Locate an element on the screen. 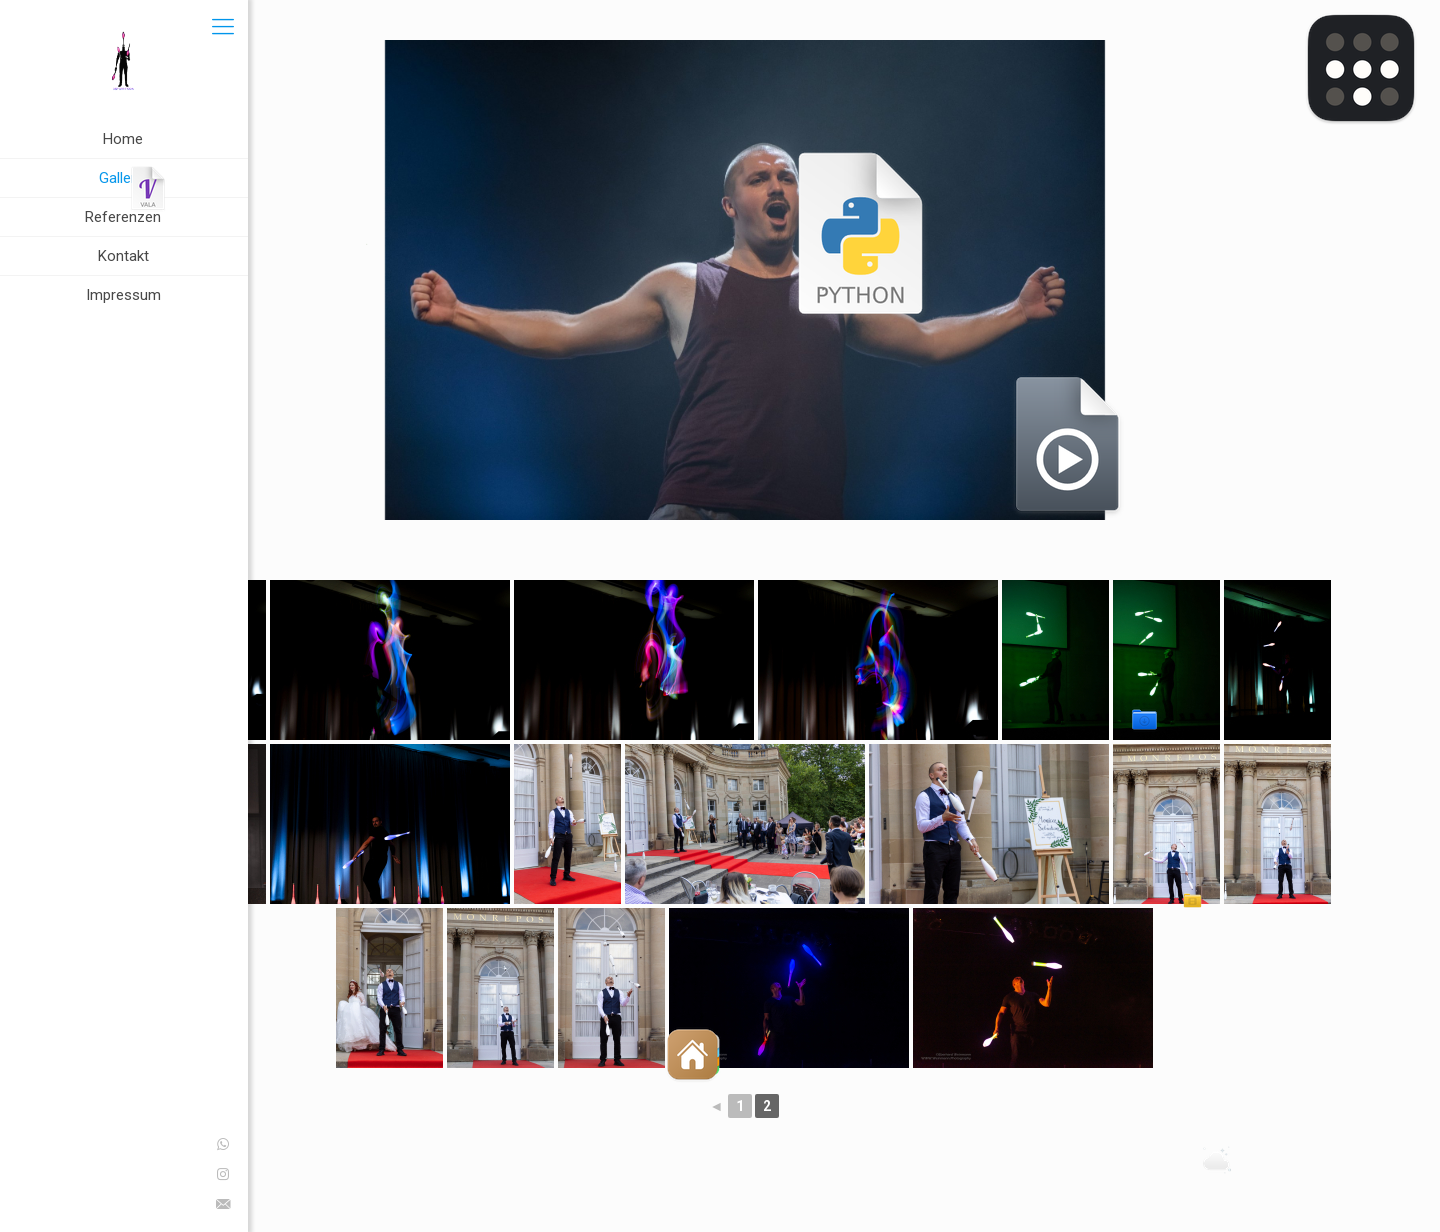  vala source code file is located at coordinates (148, 189).